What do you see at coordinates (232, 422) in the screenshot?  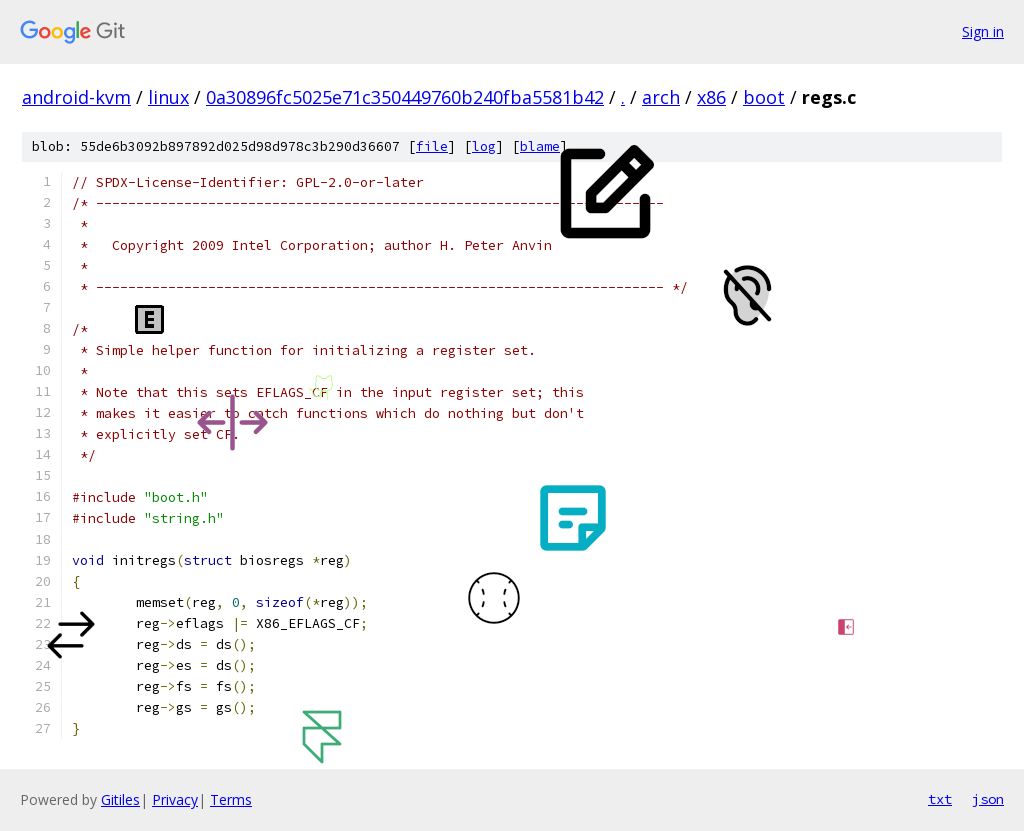 I see `expand content horizontally` at bounding box center [232, 422].